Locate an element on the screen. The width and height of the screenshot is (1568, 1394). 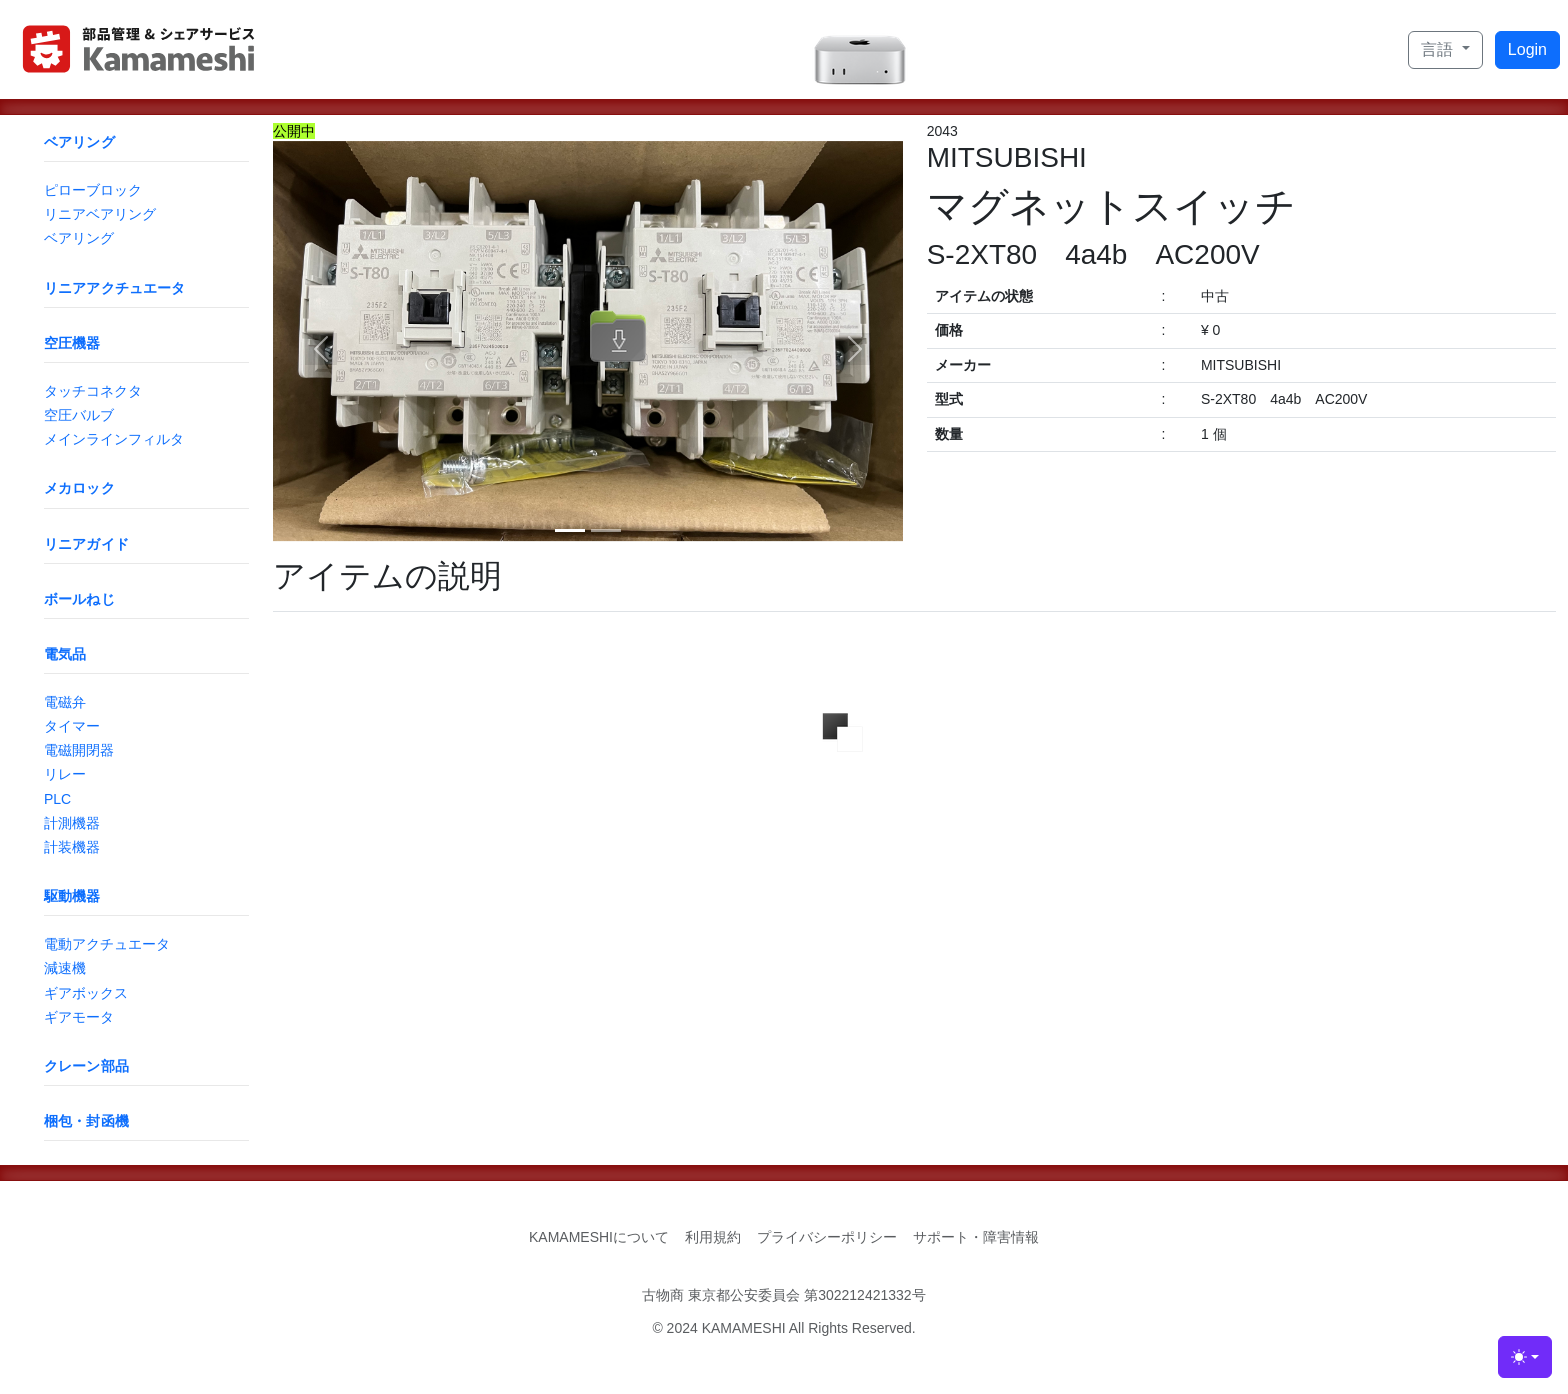
open your downloads folder is located at coordinates (618, 336).